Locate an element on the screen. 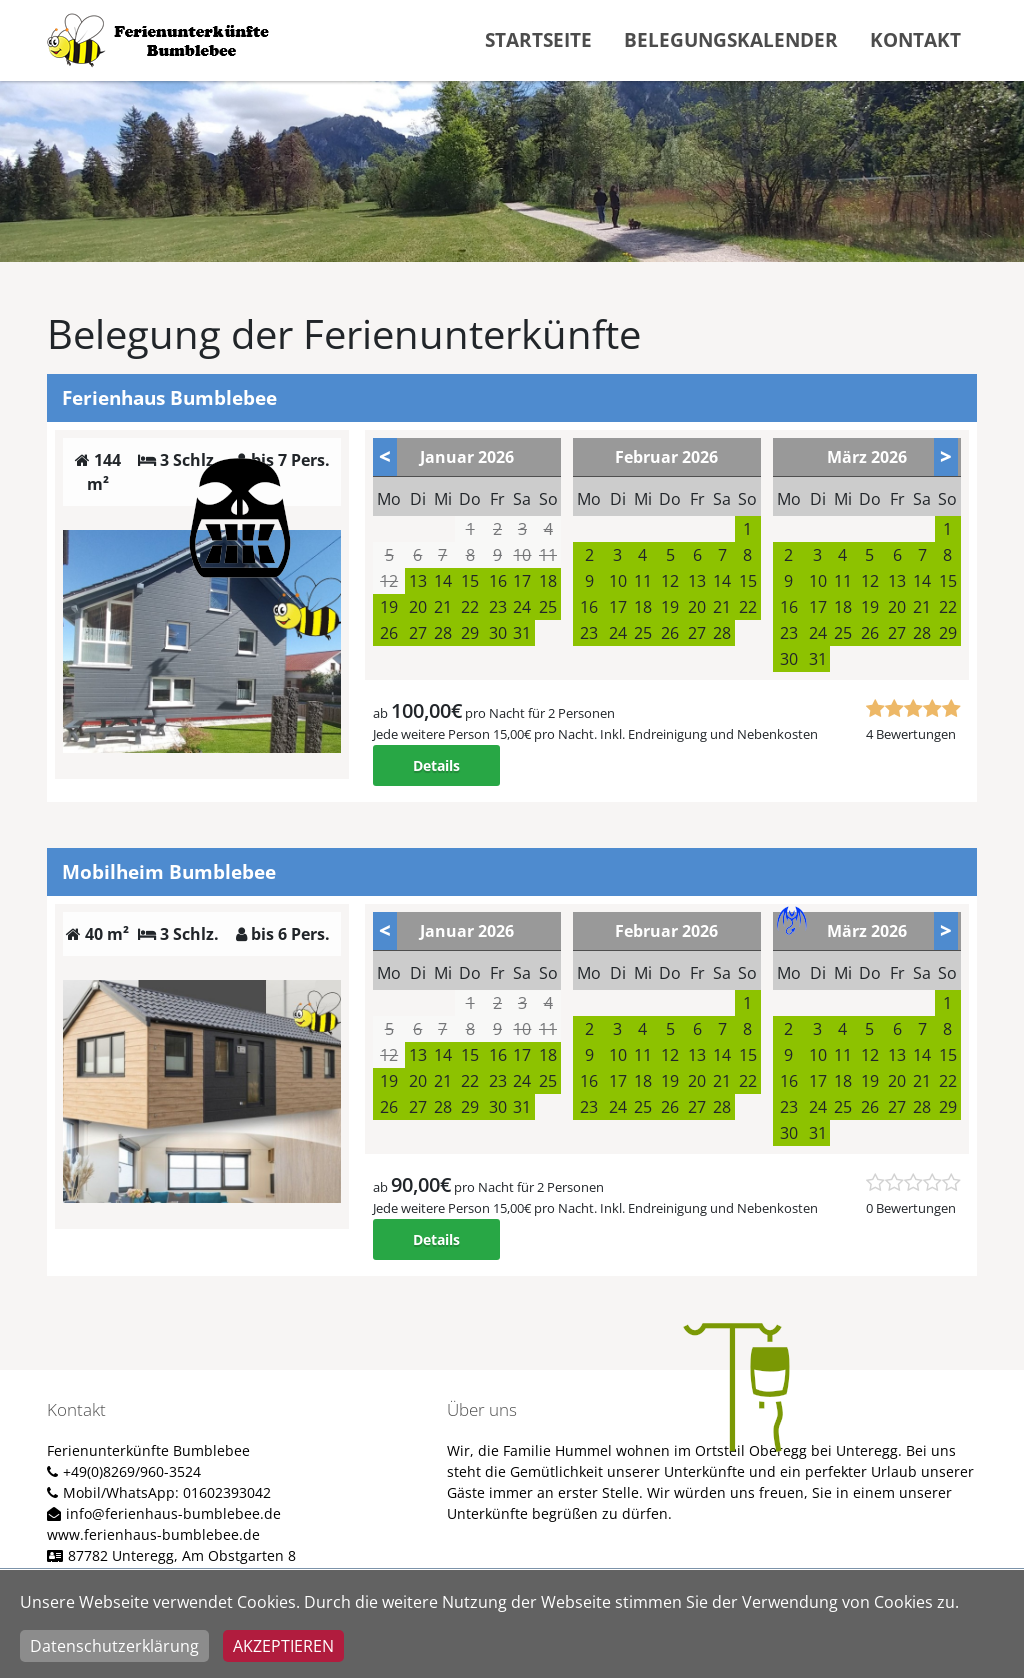 This screenshot has height=1678, width=1024. represents a villain or enemy character in a game is located at coordinates (792, 920).